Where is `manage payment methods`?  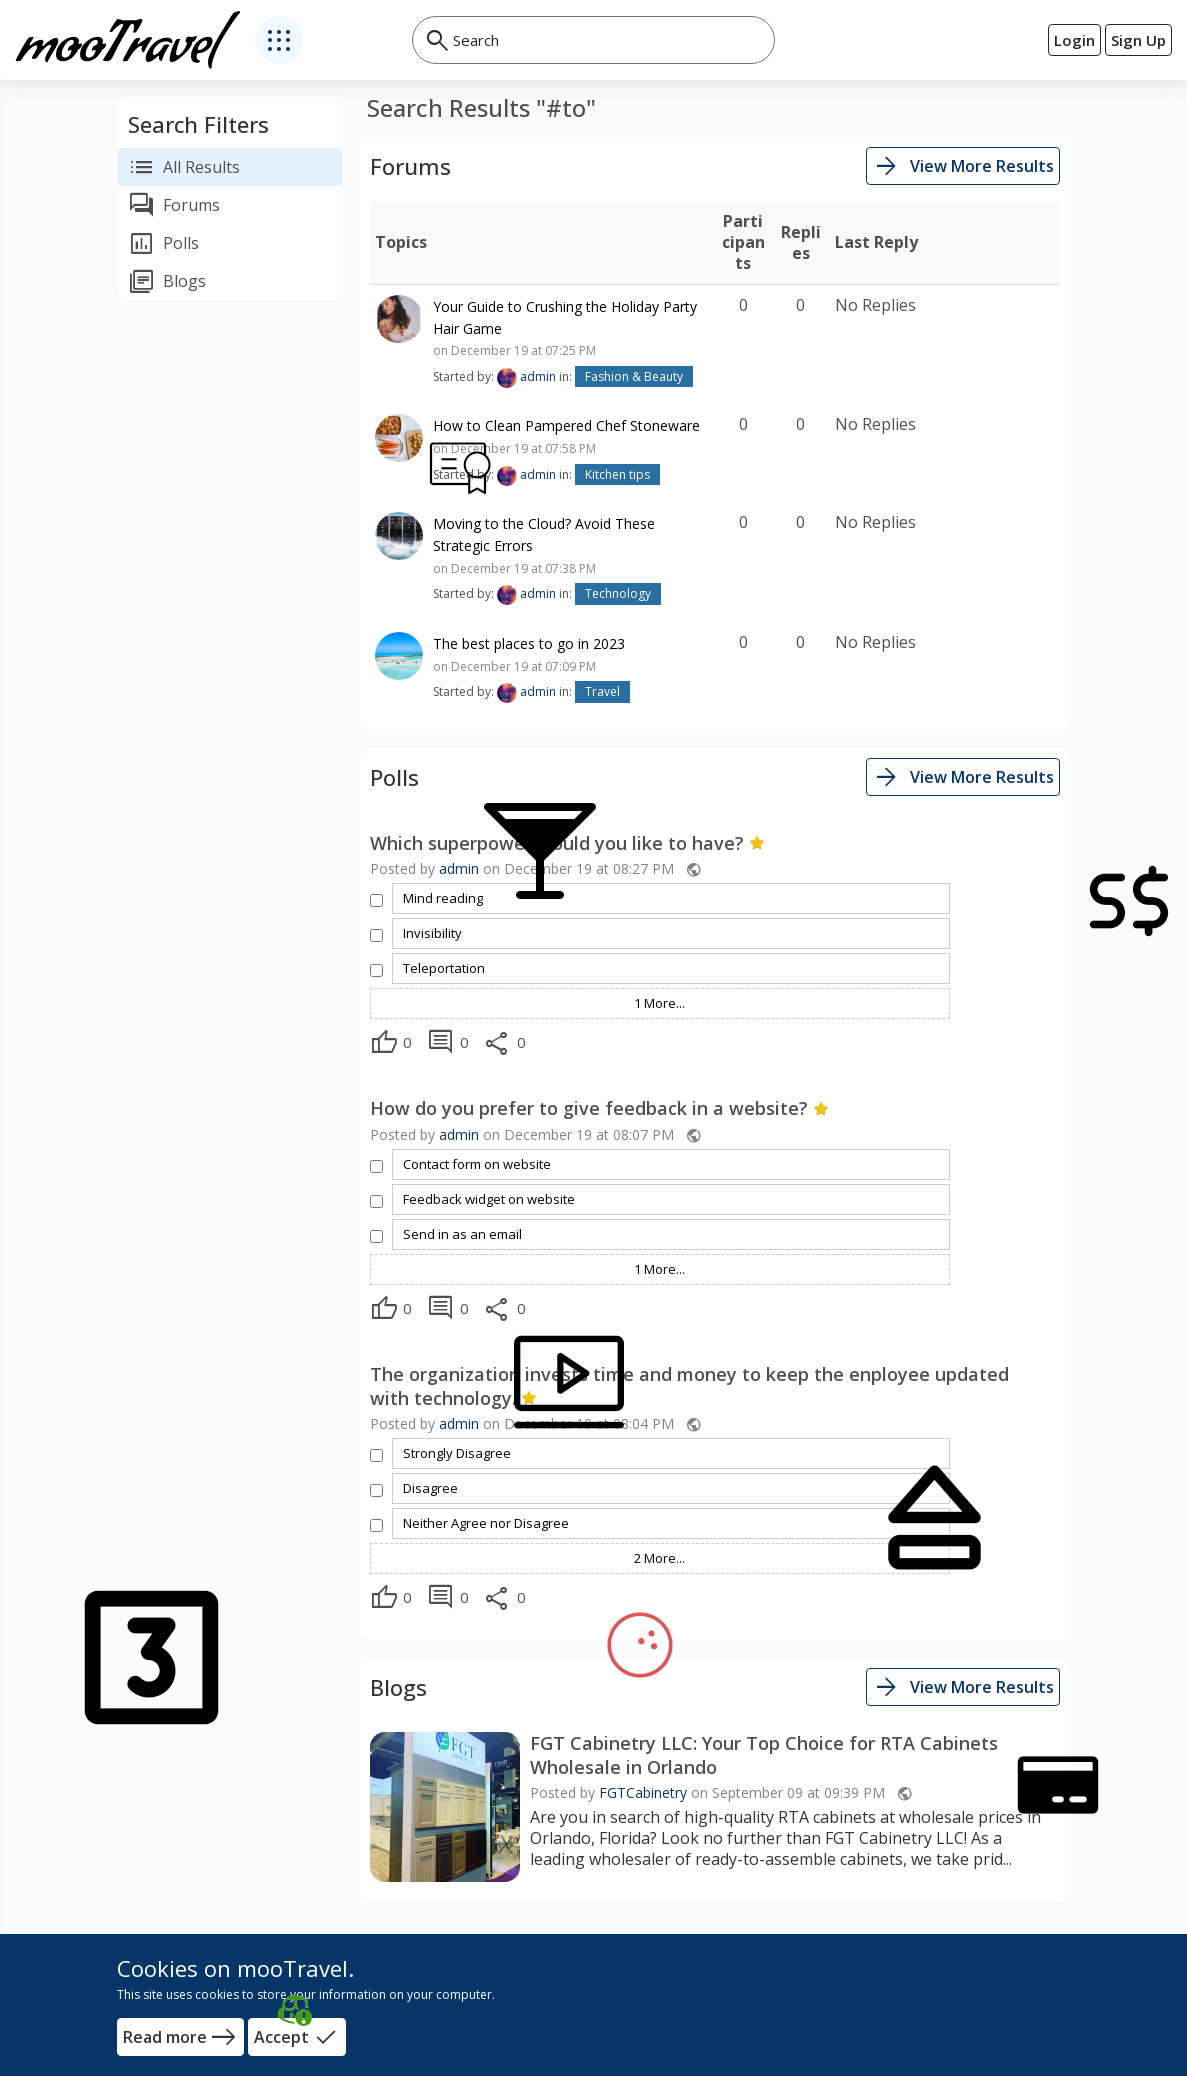
manage payment methods is located at coordinates (1058, 1785).